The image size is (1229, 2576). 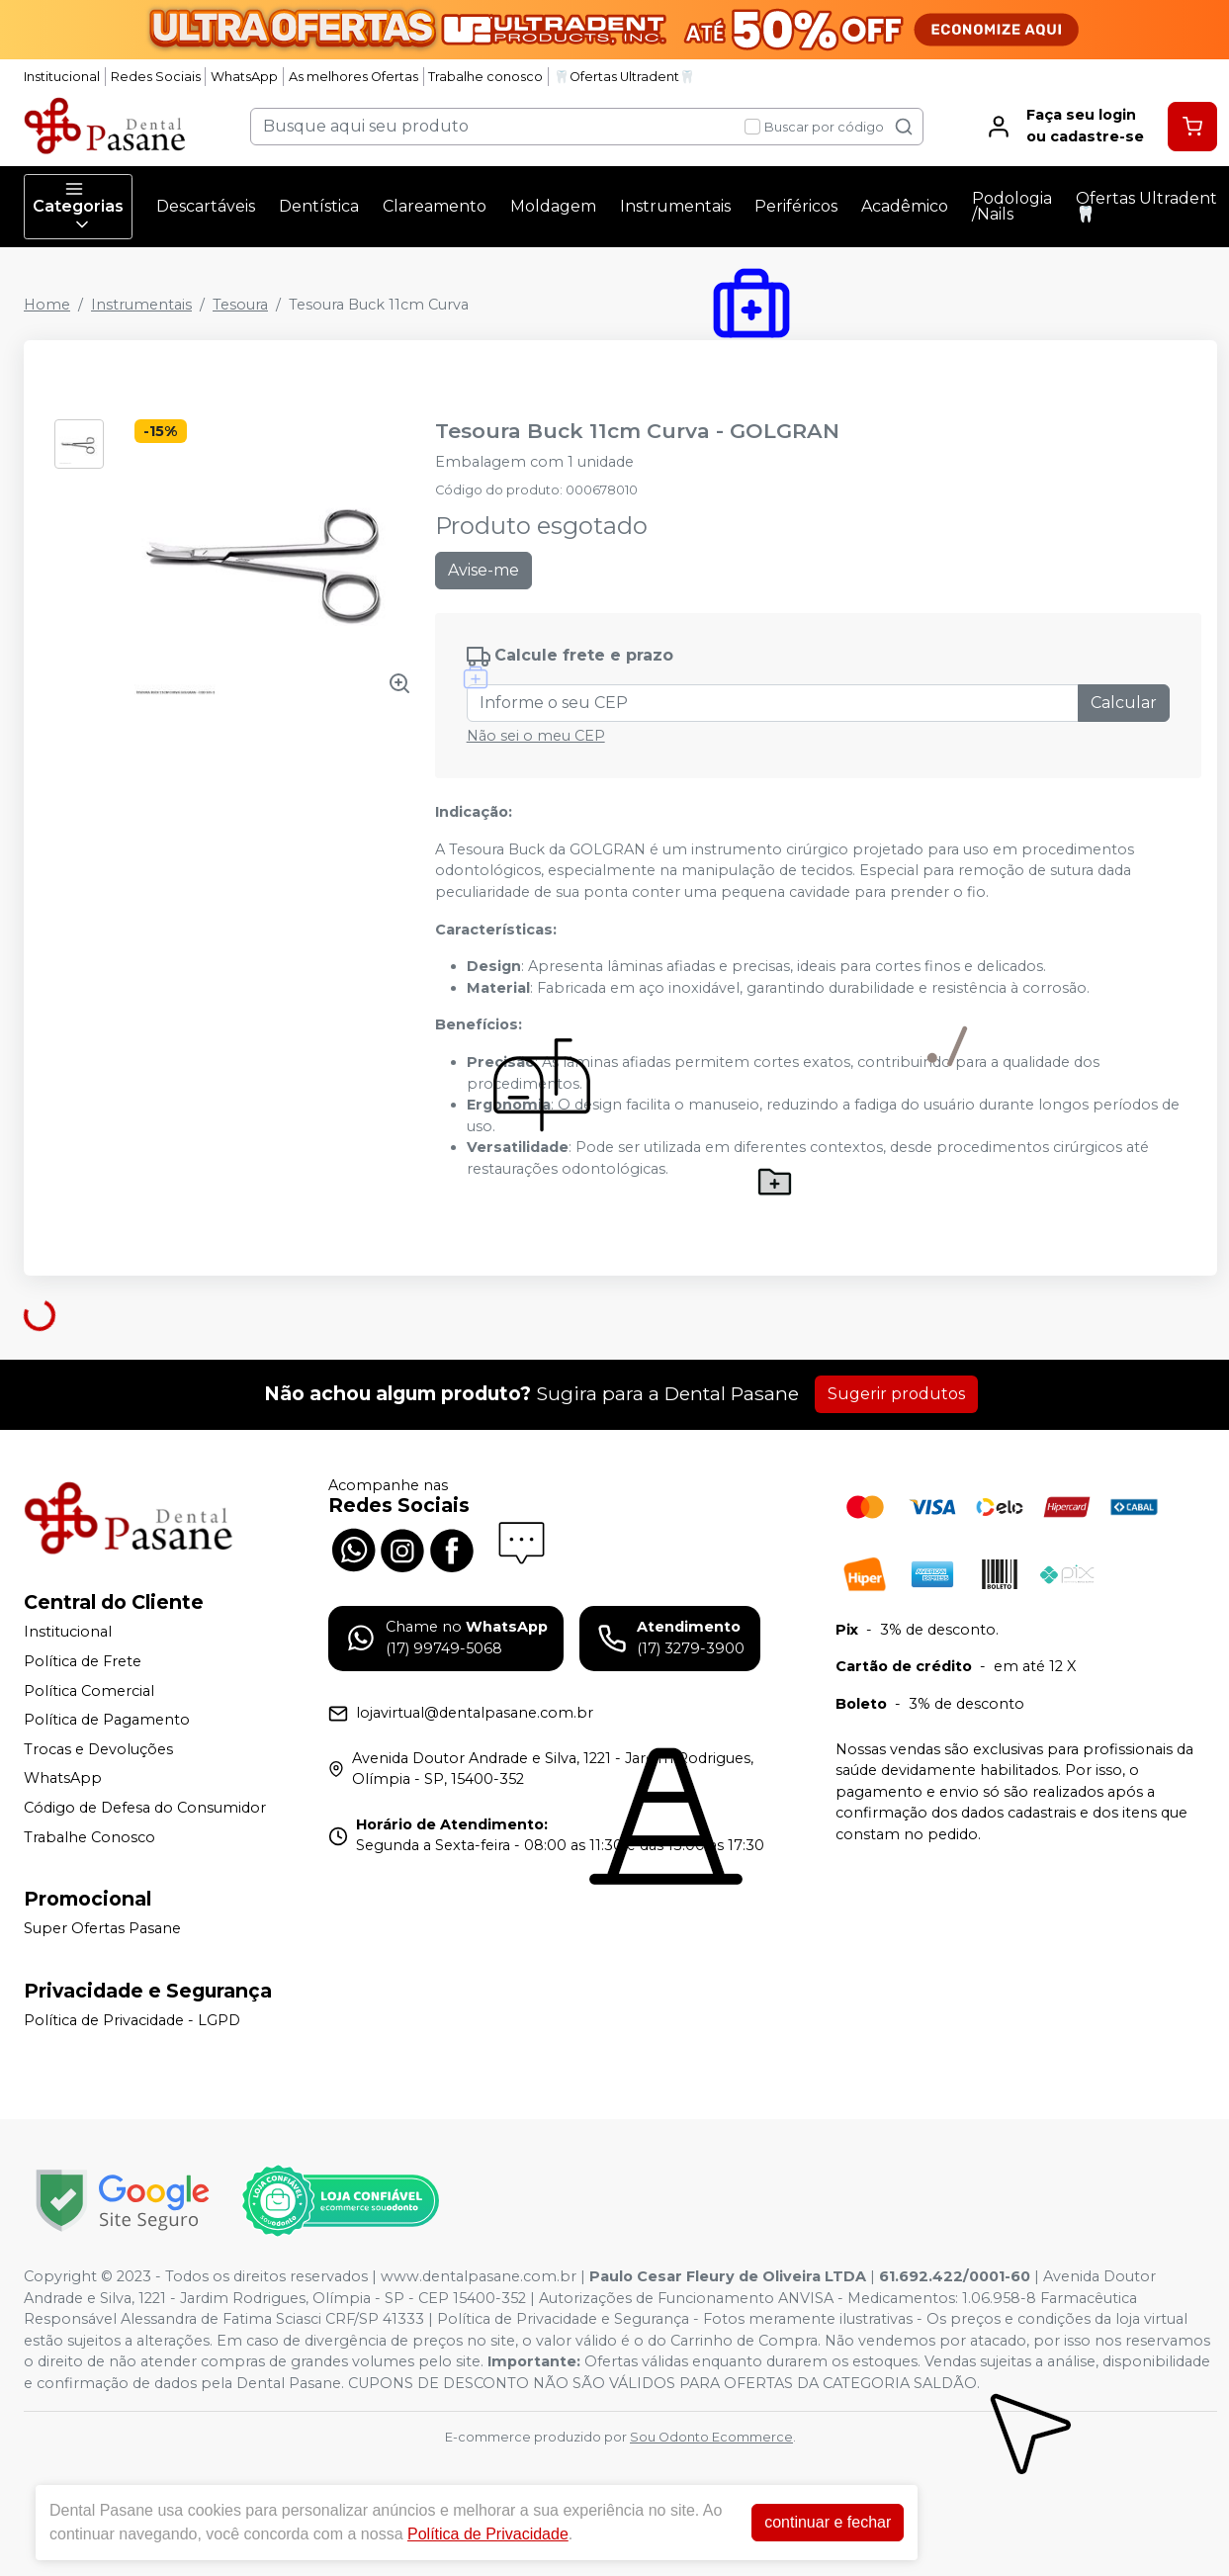 I want to click on indicates an area under construction or maintenance, so click(x=665, y=1819).